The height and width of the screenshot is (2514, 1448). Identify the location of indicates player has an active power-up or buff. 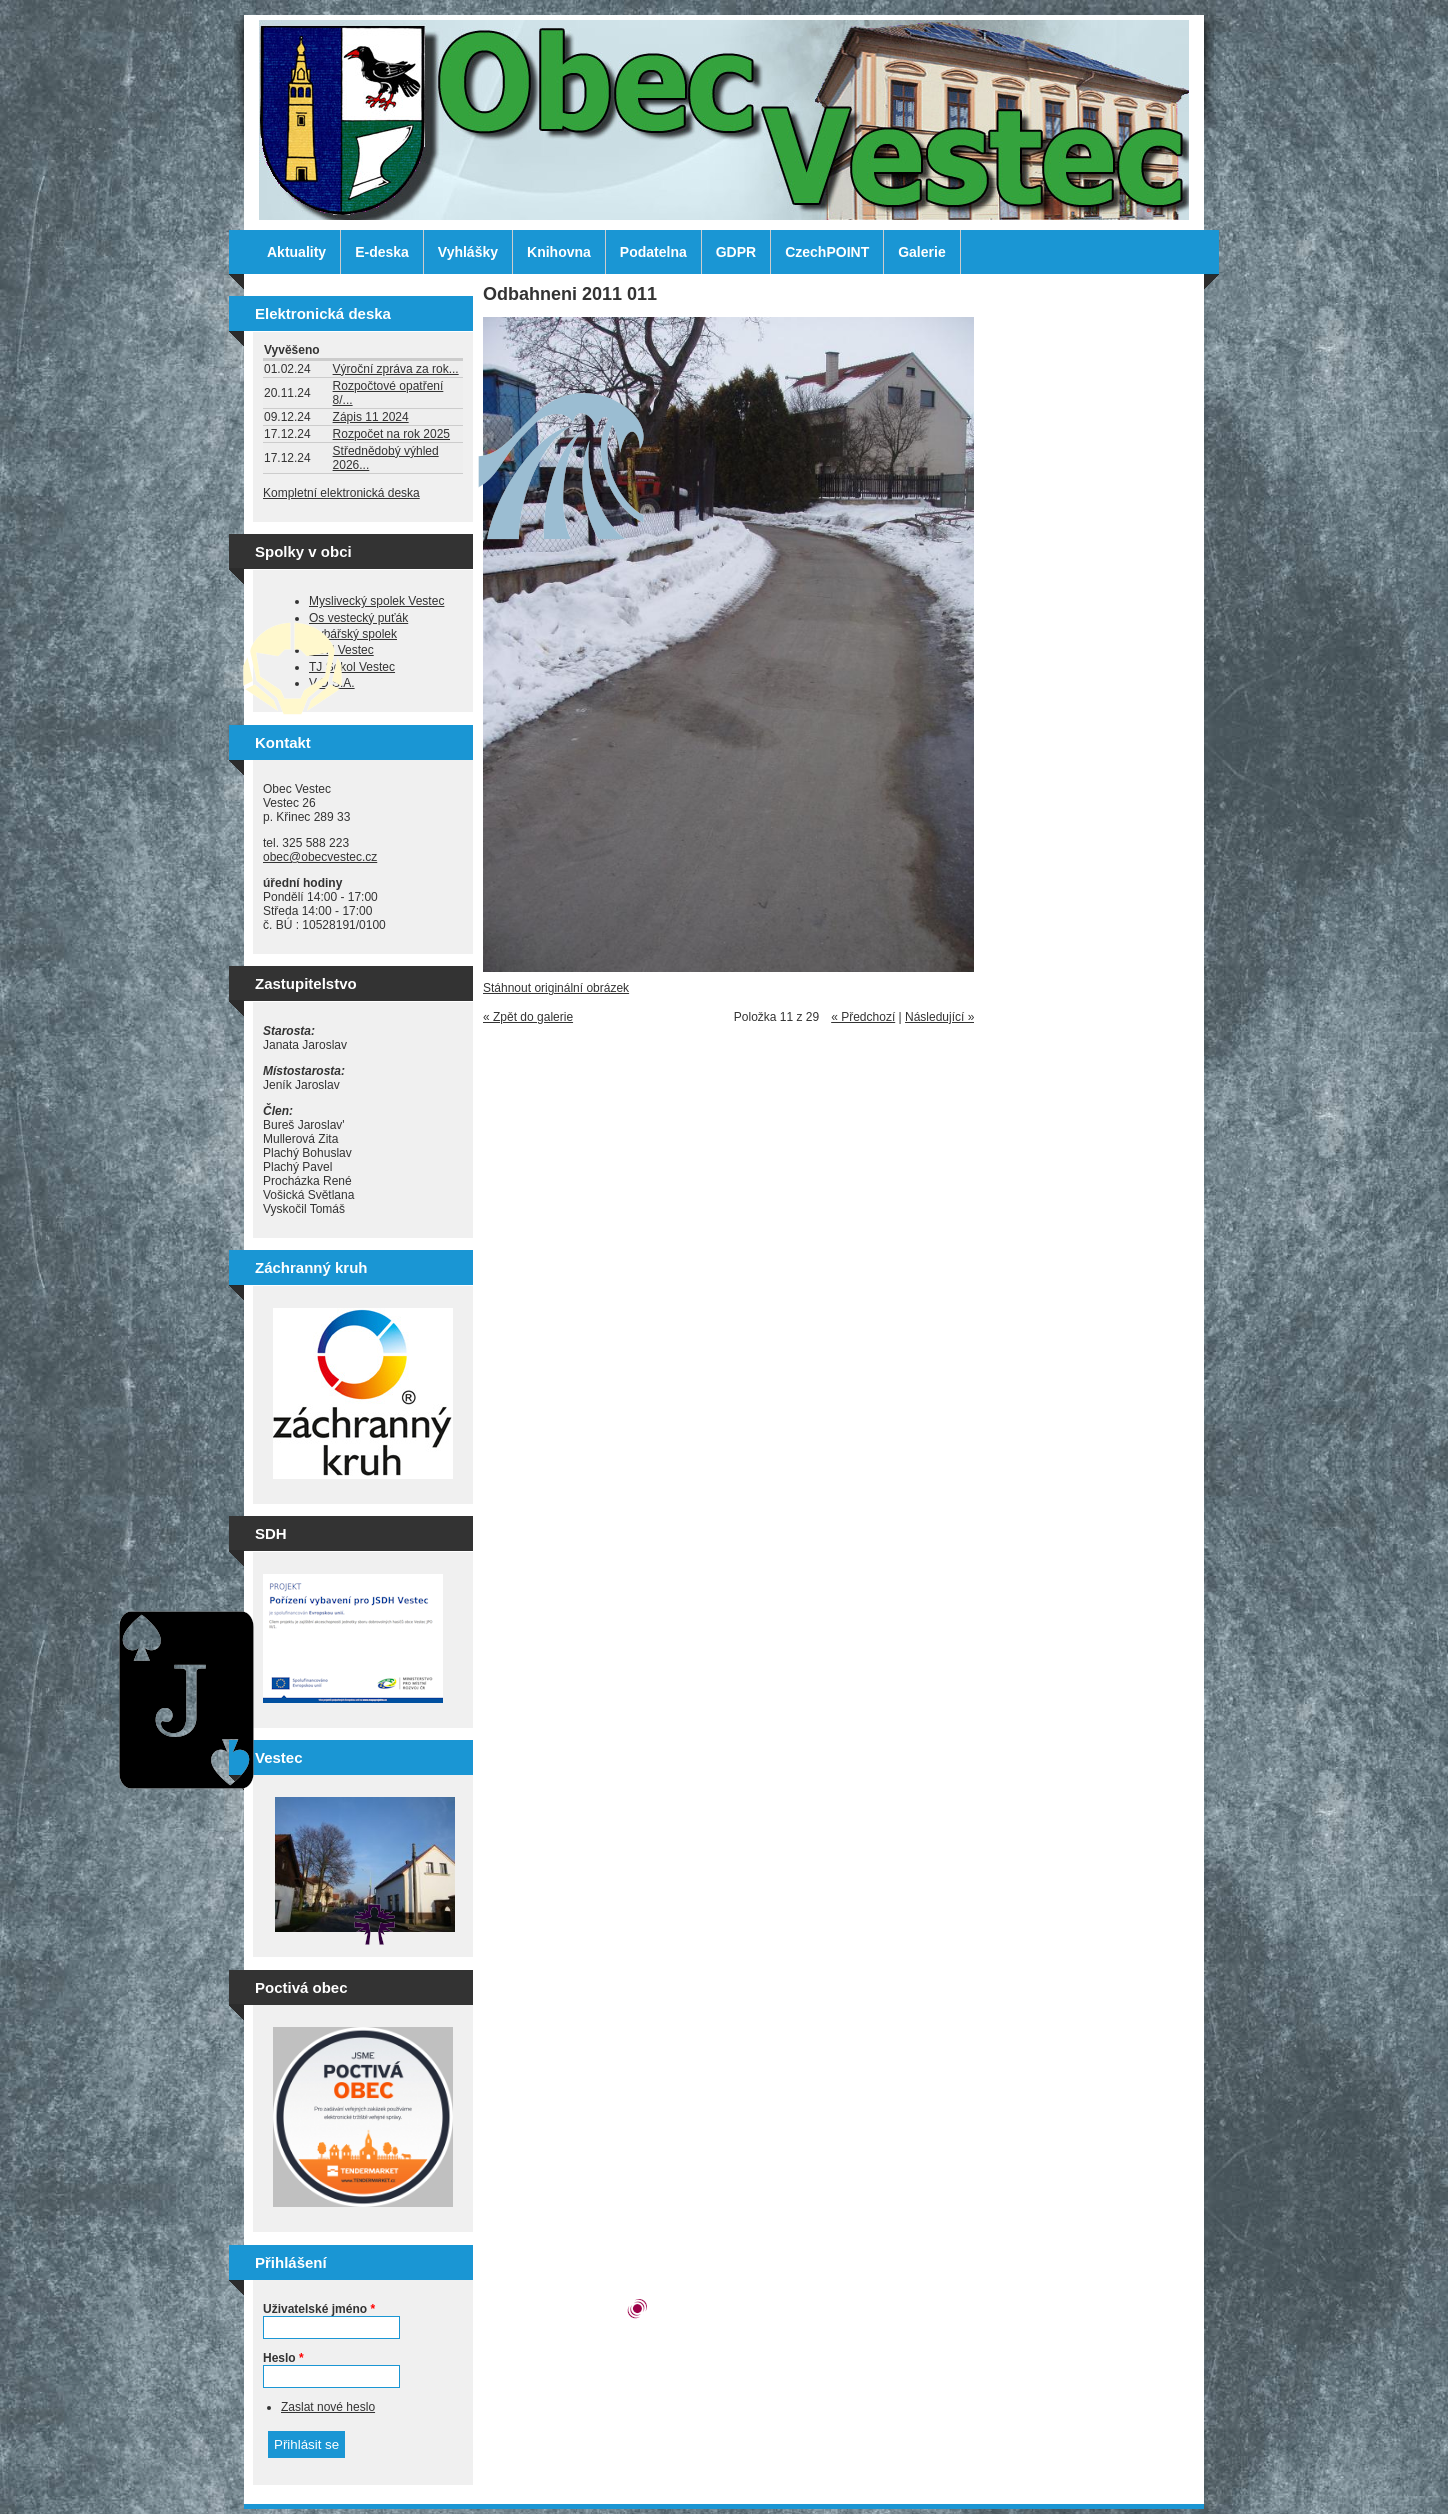
(374, 1924).